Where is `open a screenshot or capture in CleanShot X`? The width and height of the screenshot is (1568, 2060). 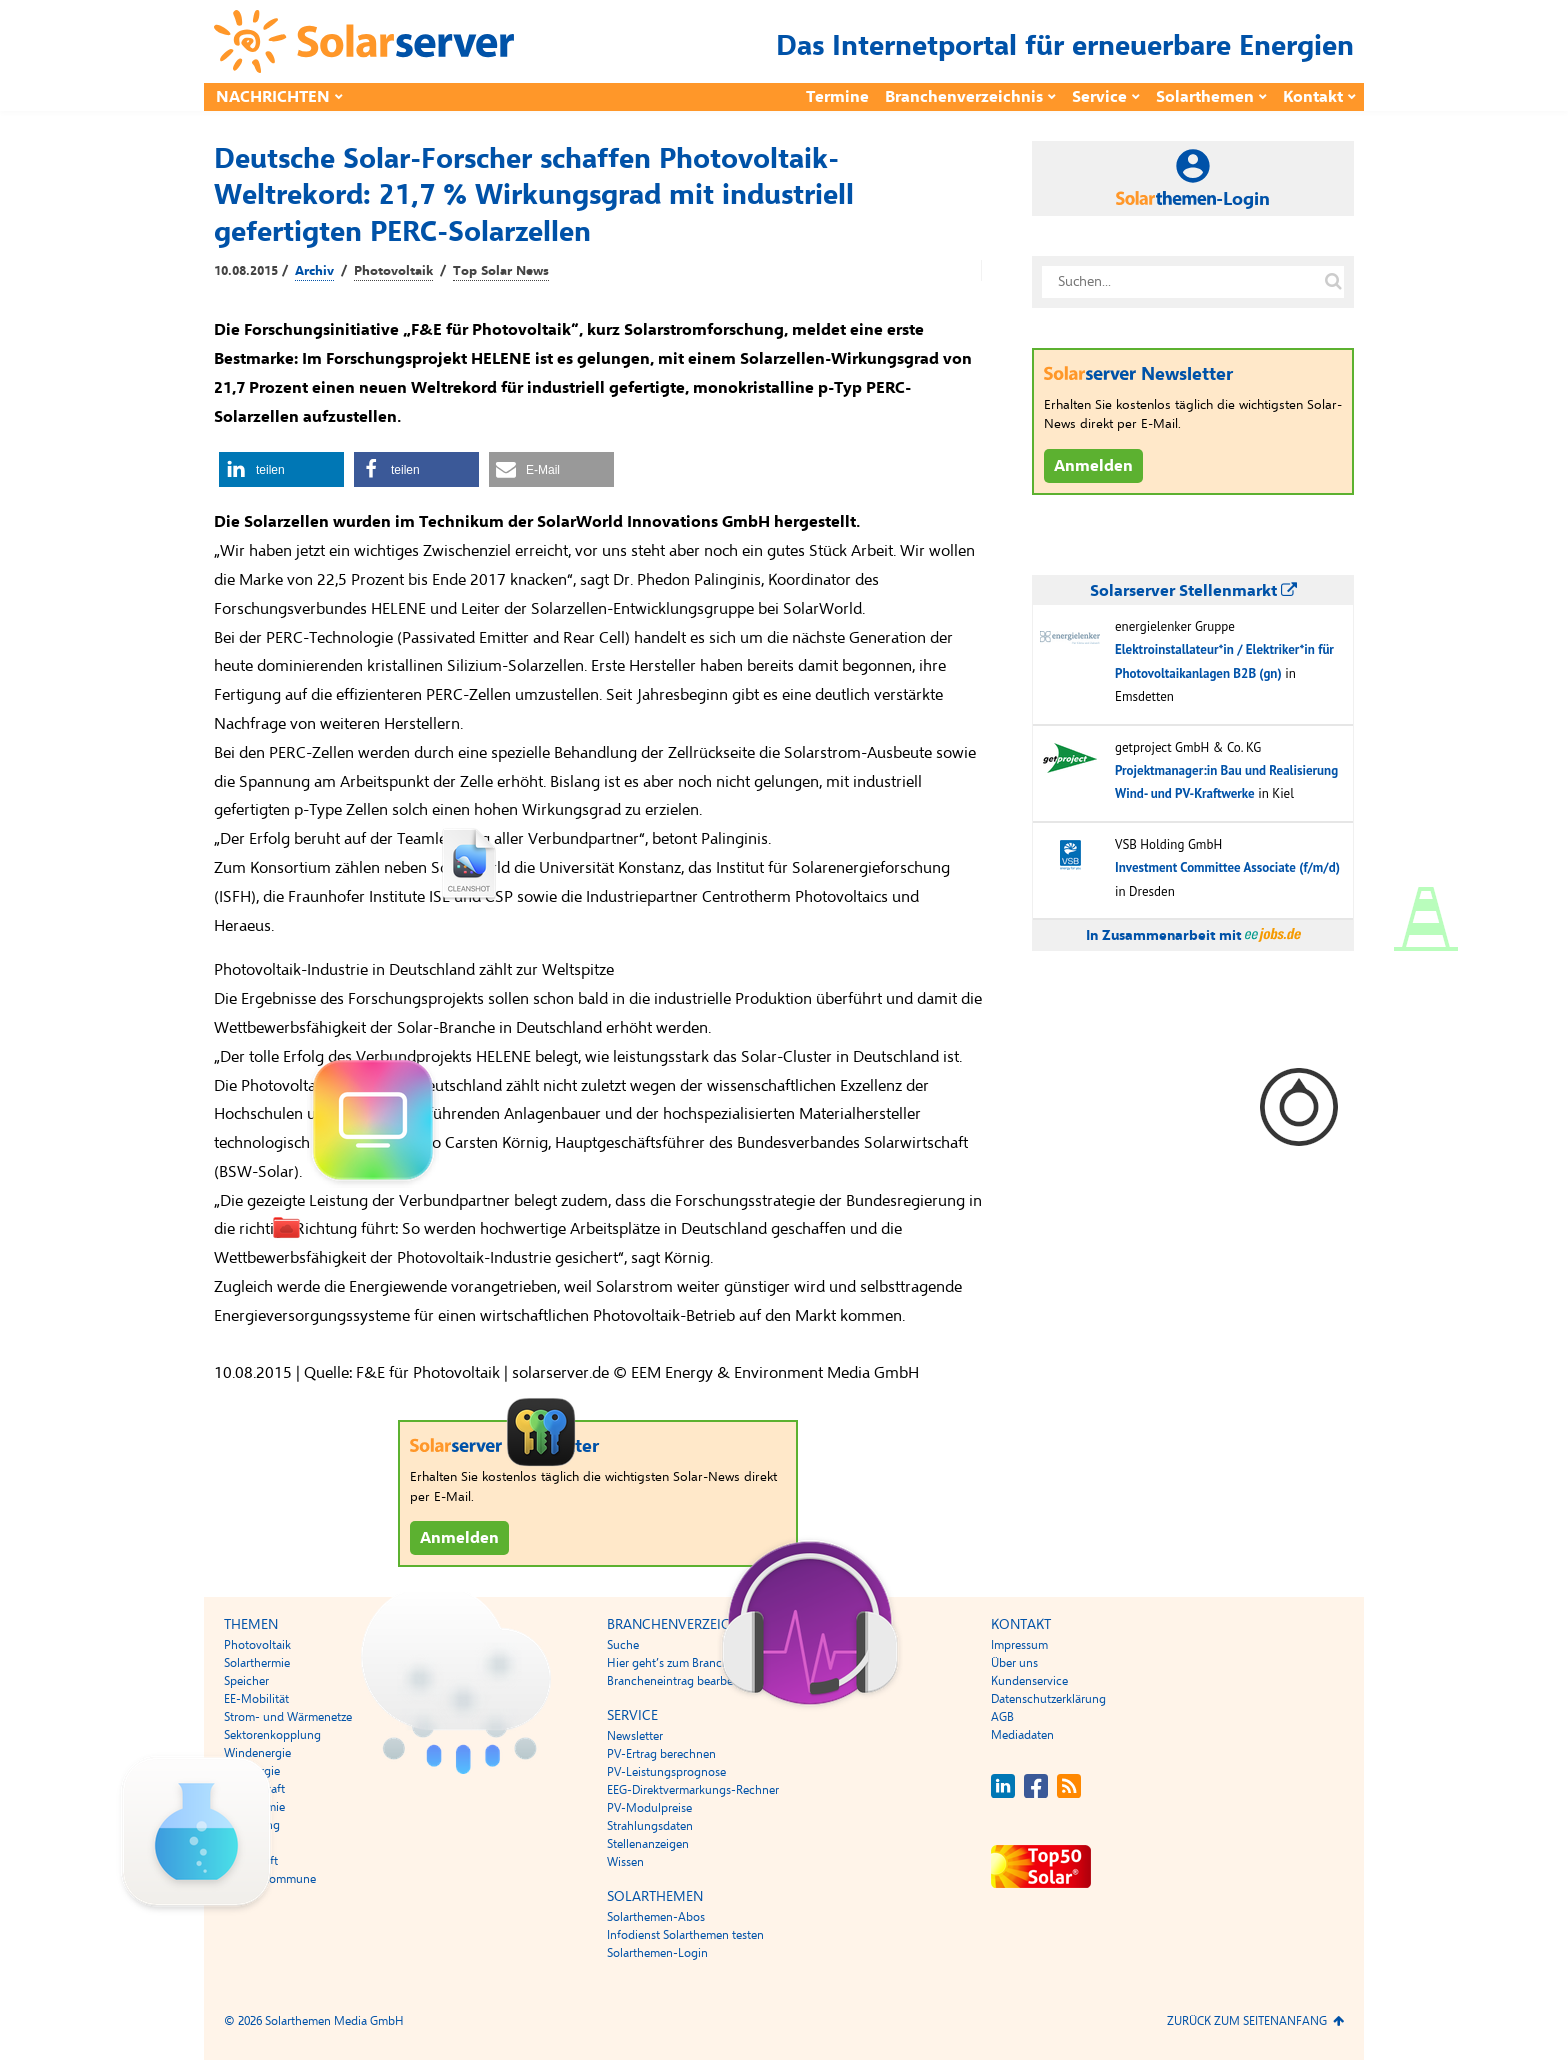 open a screenshot or capture in CleanShot X is located at coordinates (469, 863).